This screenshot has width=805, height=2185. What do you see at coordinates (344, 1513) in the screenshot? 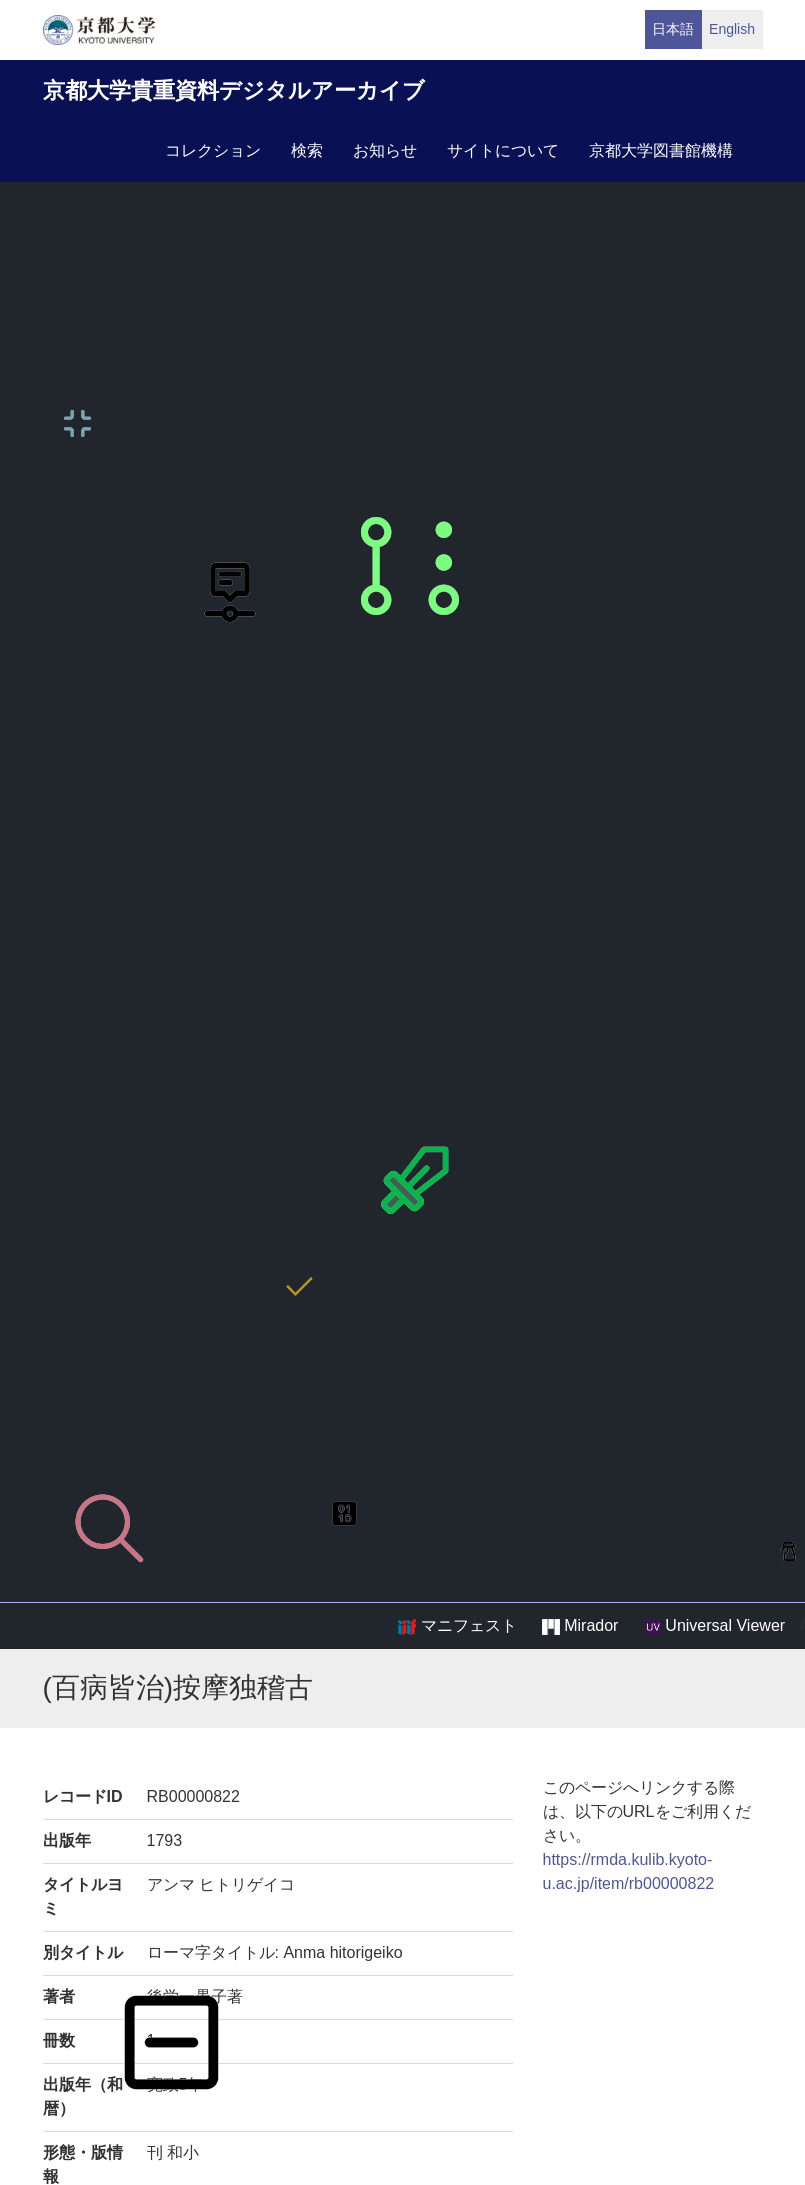
I see `view binary or raw data` at bounding box center [344, 1513].